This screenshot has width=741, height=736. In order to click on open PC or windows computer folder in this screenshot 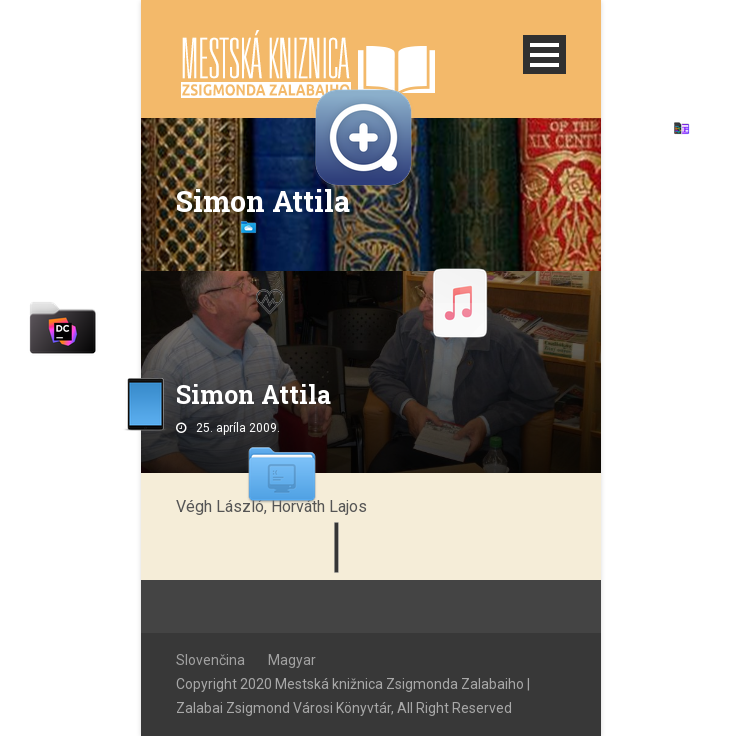, I will do `click(282, 474)`.